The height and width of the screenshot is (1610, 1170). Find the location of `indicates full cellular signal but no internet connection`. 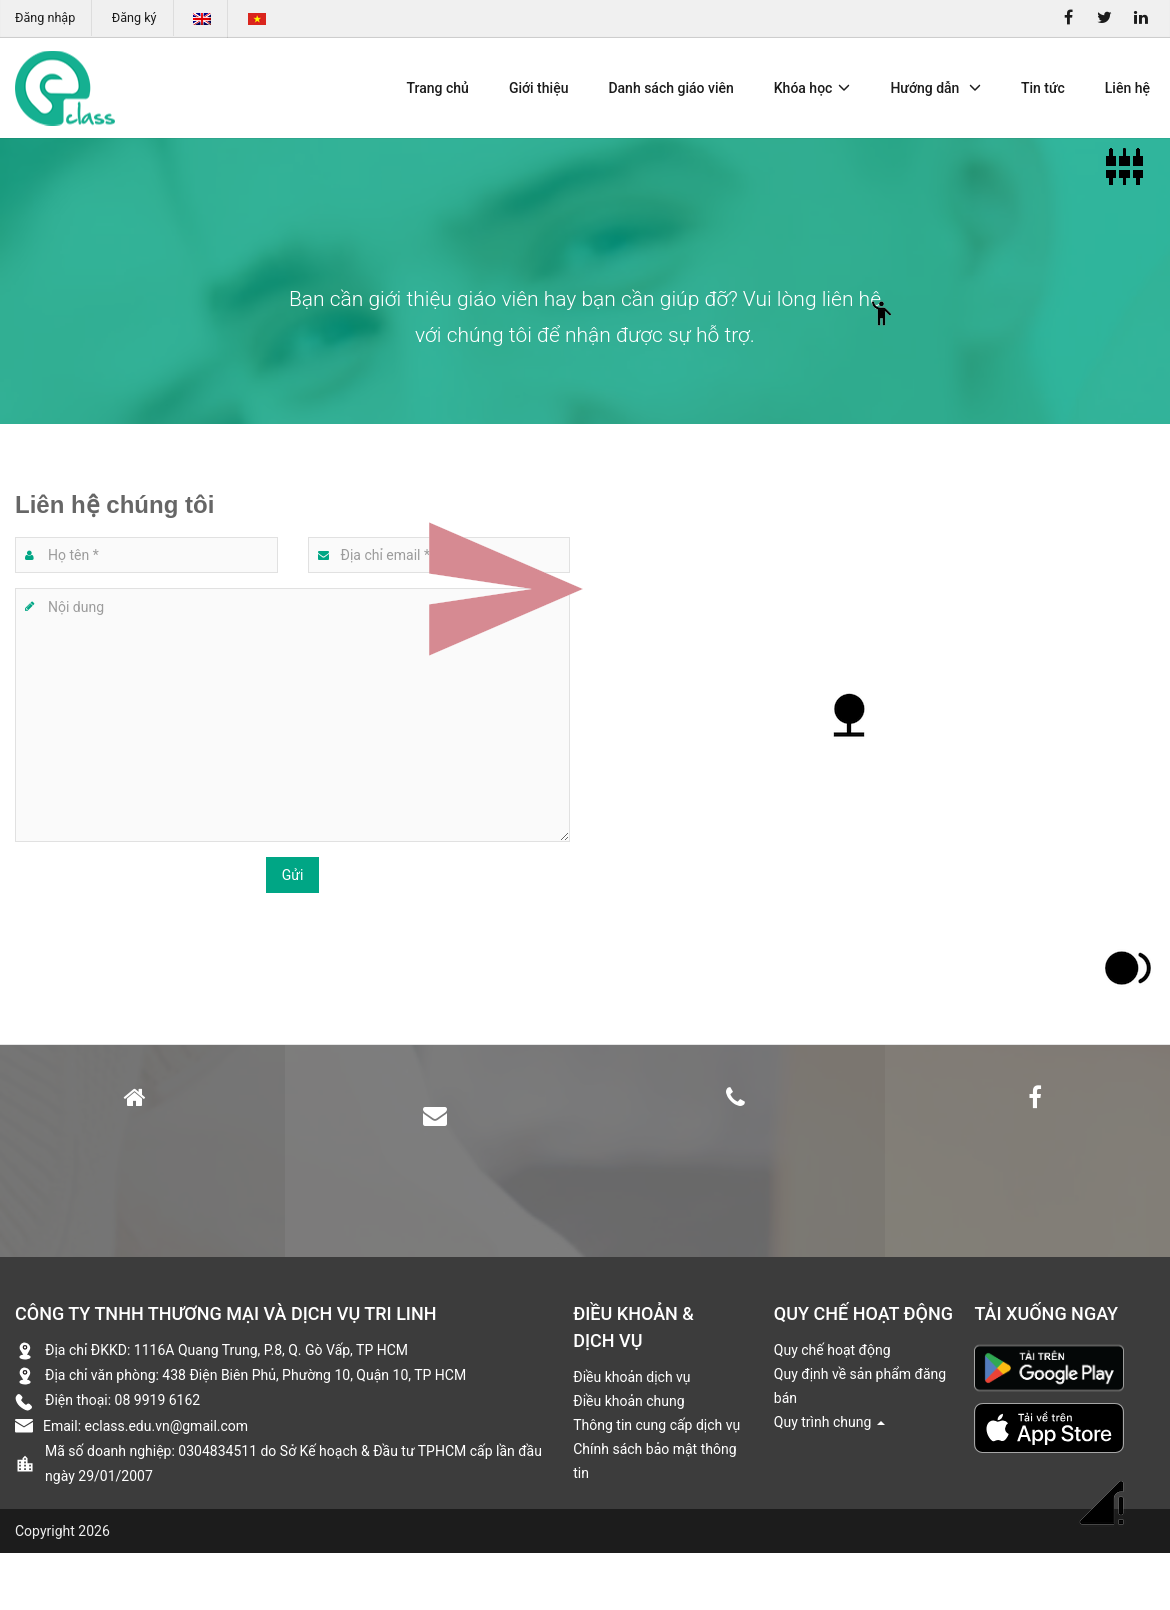

indicates full cellular signal but no internet connection is located at coordinates (1100, 1501).